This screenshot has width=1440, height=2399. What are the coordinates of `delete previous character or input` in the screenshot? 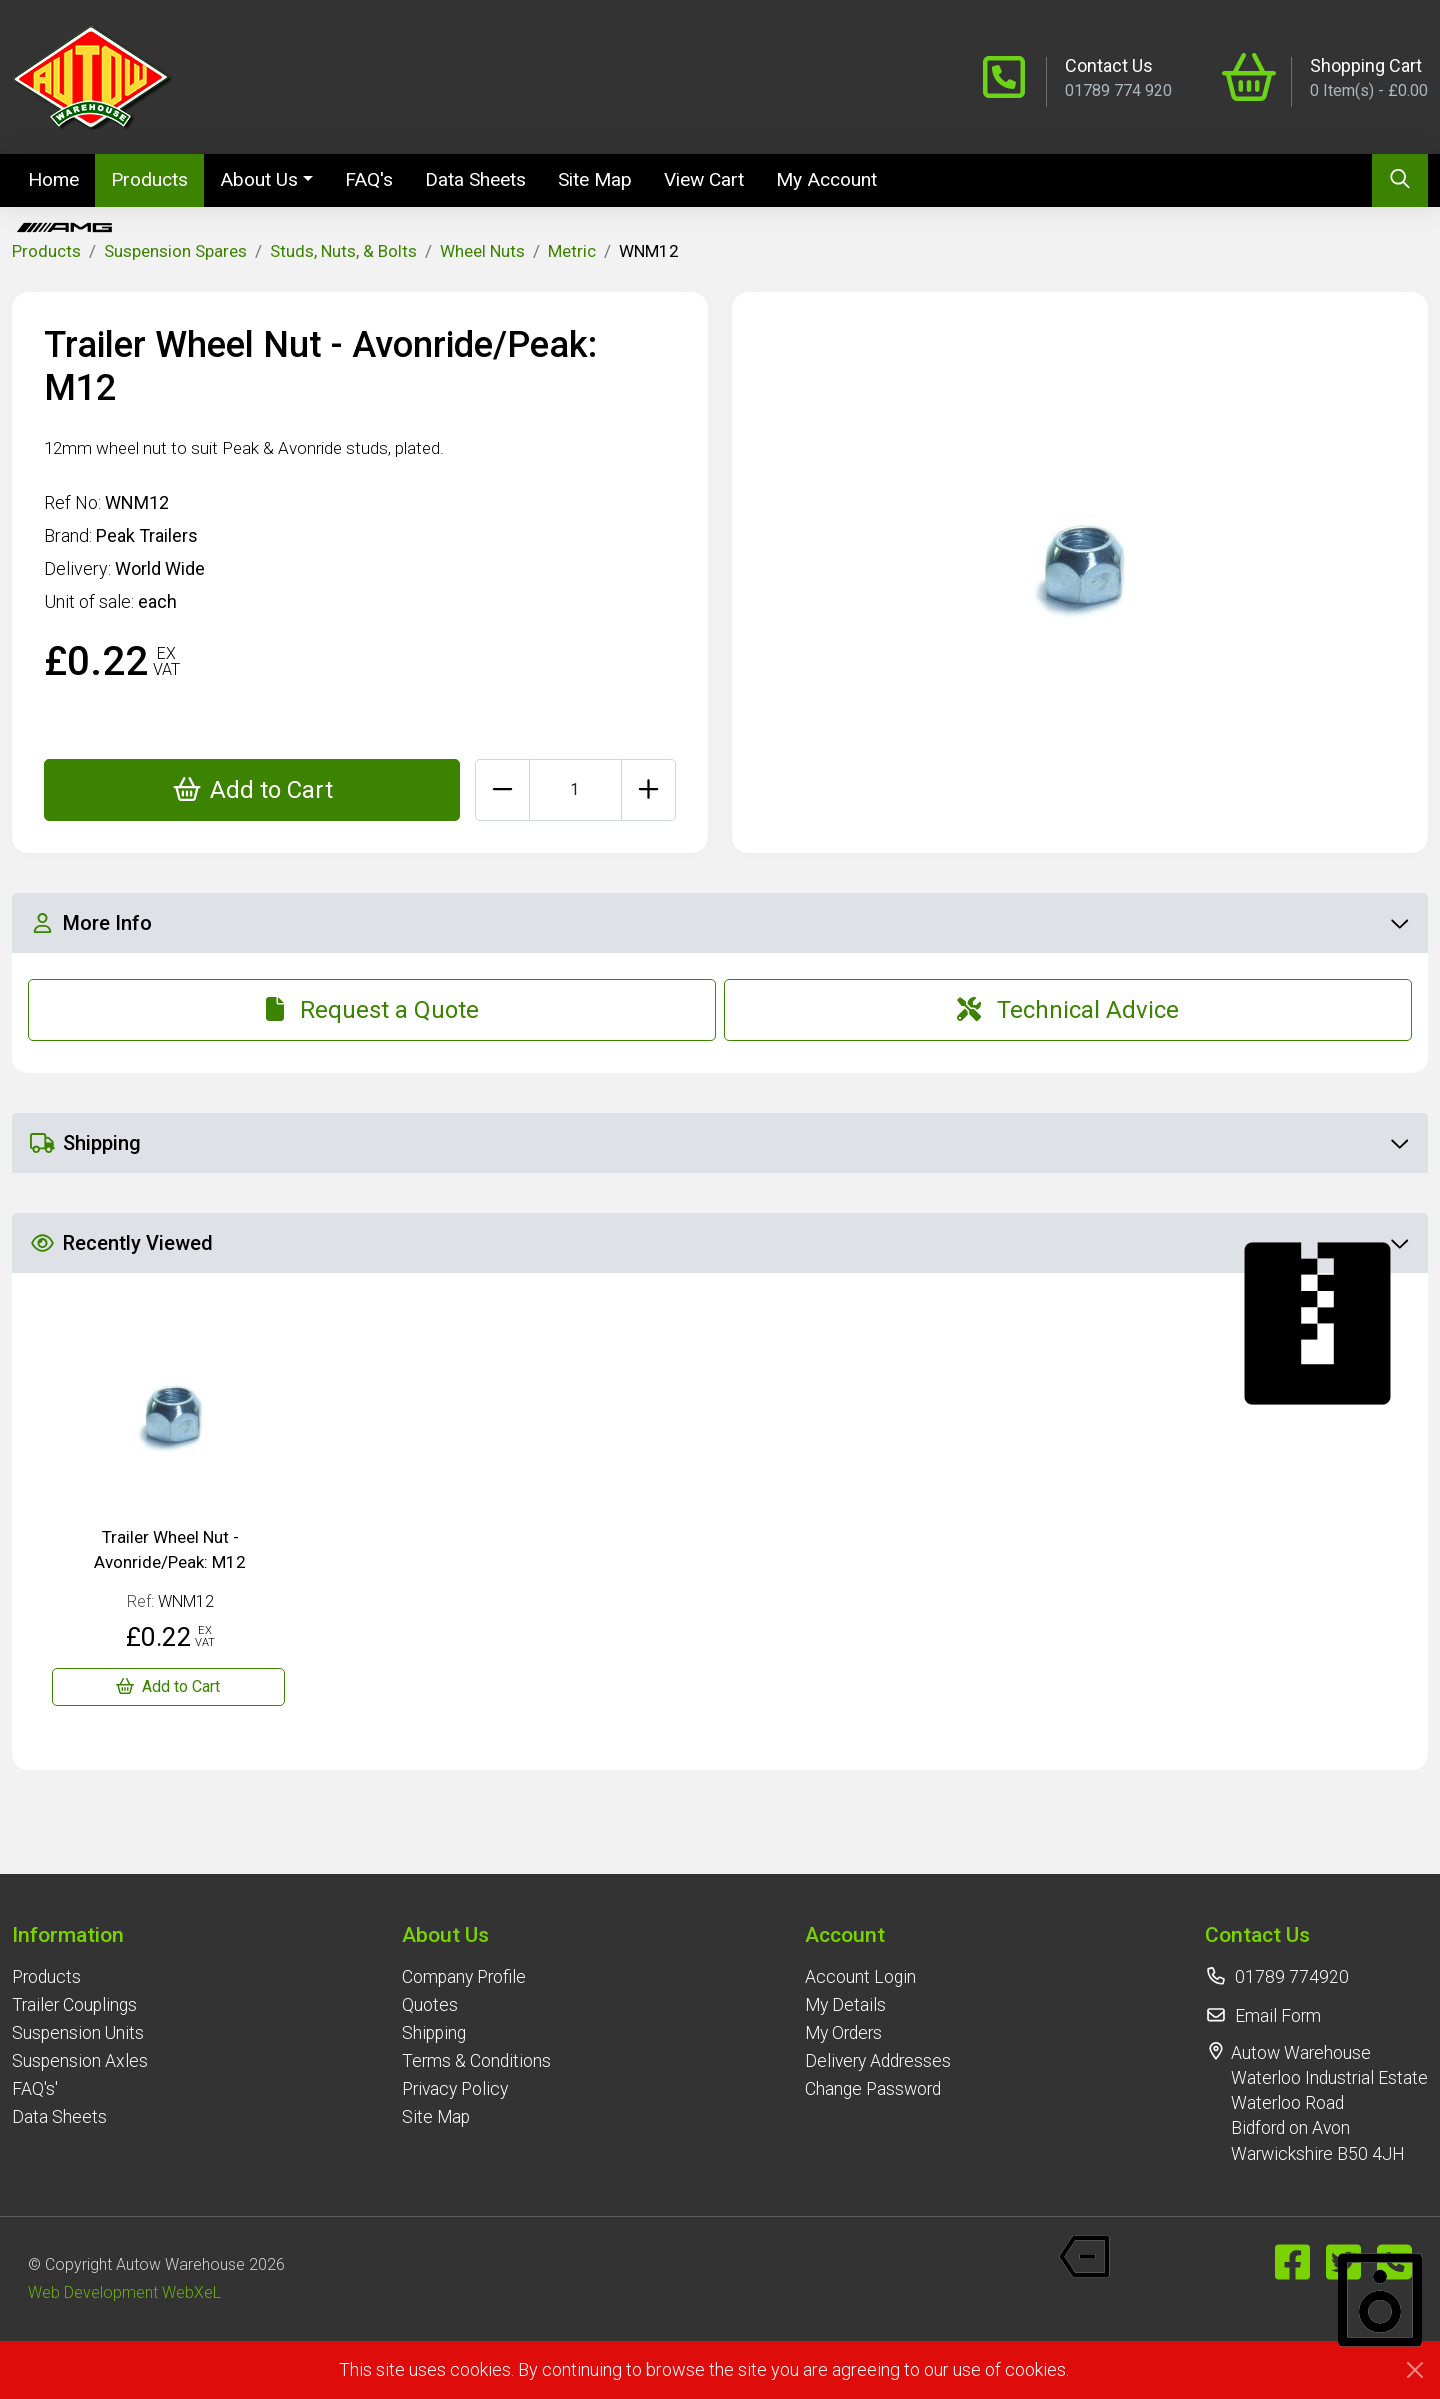 It's located at (1086, 2256).